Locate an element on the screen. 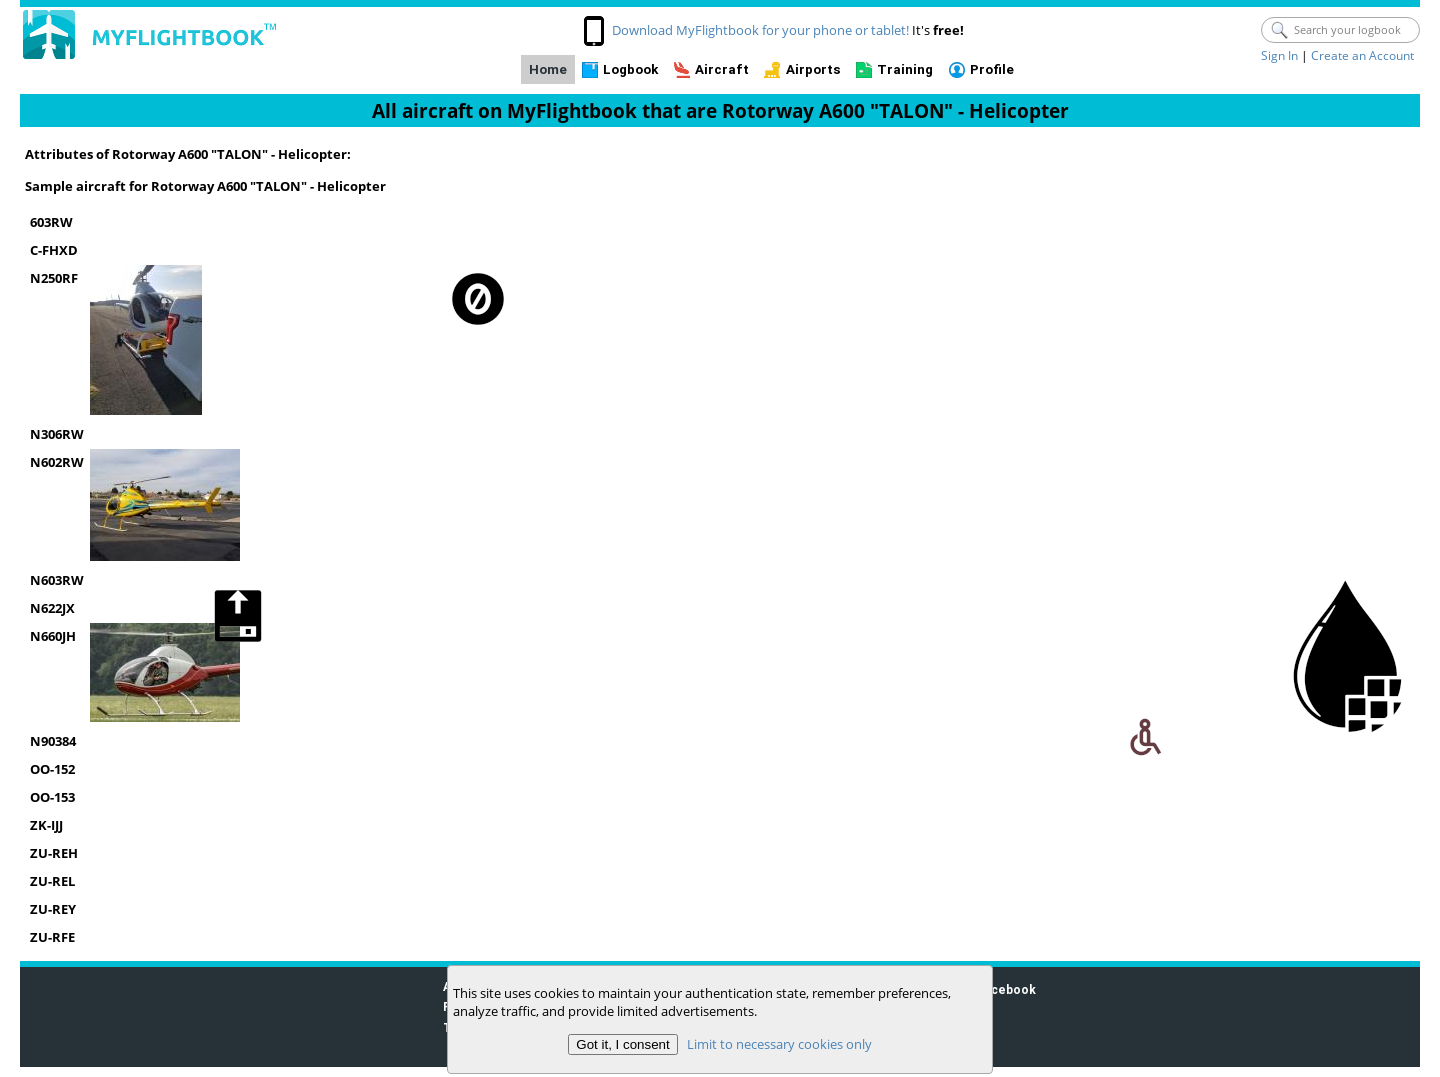  indicates wheelchair accessible facilities is located at coordinates (1145, 737).